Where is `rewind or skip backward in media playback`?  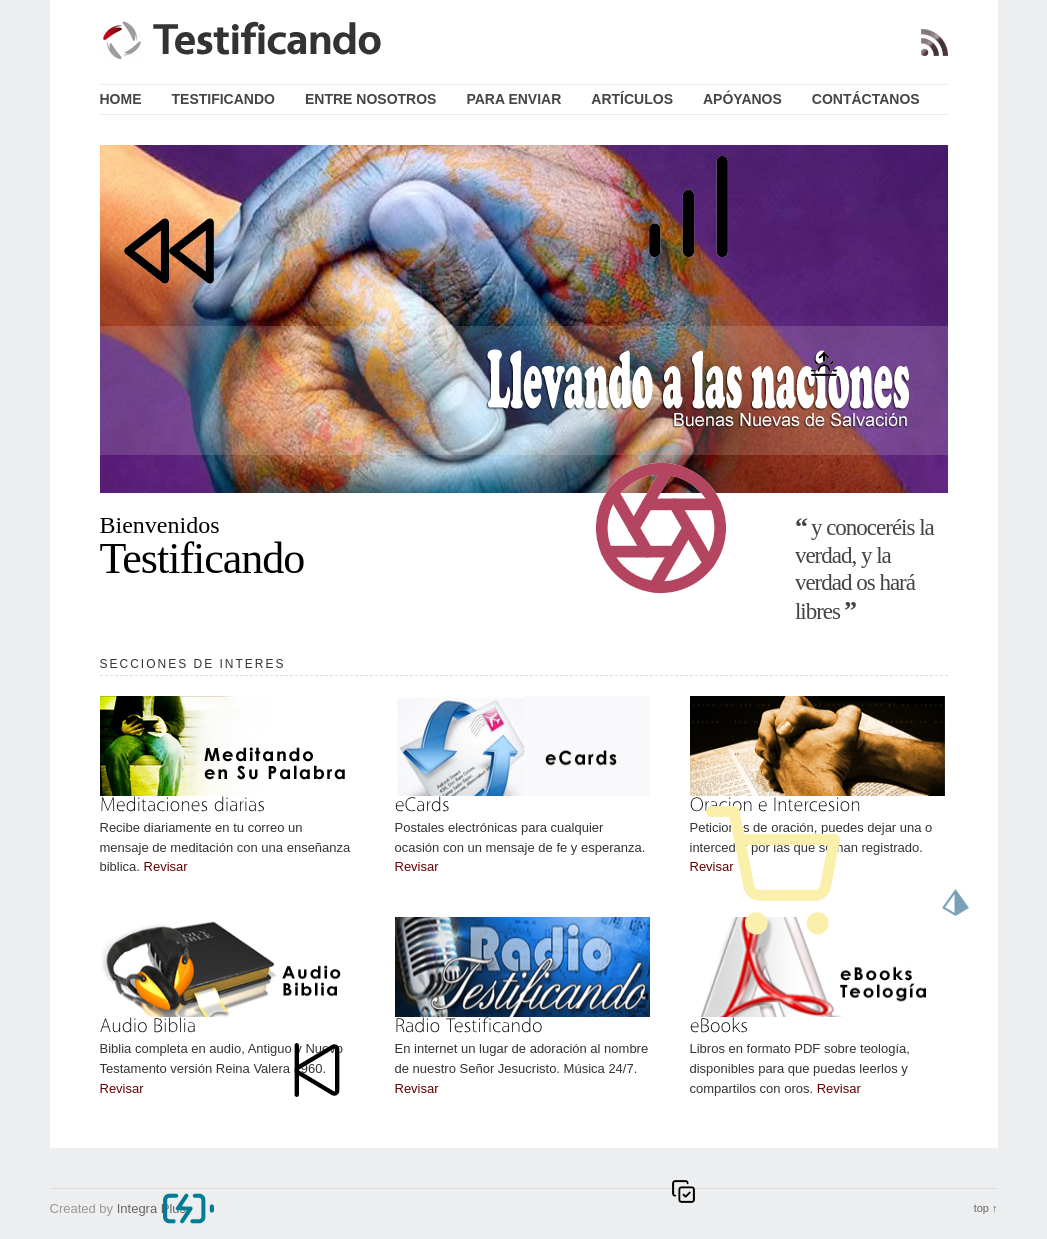 rewind or skip backward in media playback is located at coordinates (169, 251).